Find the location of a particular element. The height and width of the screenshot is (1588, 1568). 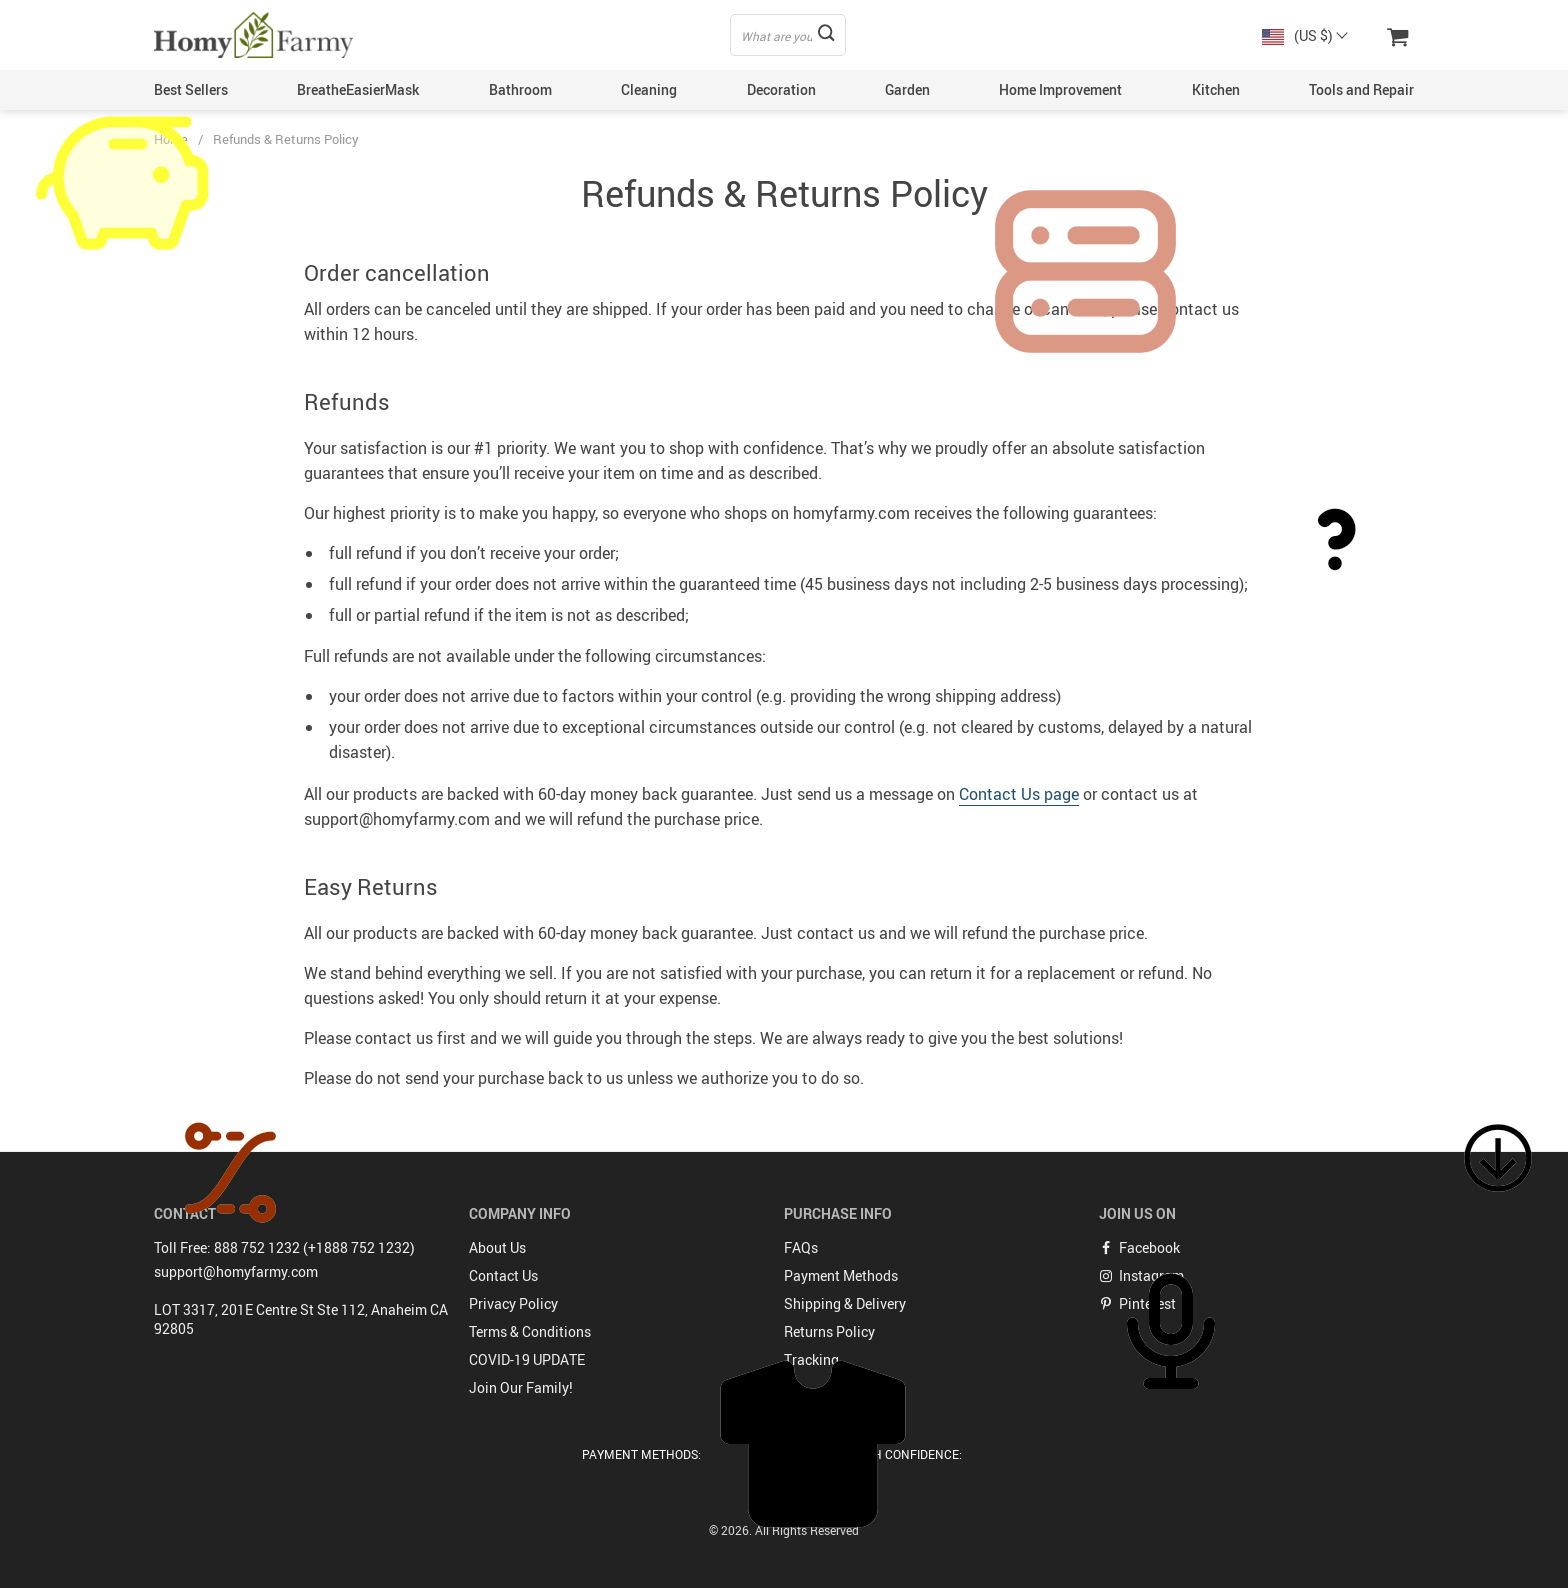

tap to start voice input is located at coordinates (1171, 1334).